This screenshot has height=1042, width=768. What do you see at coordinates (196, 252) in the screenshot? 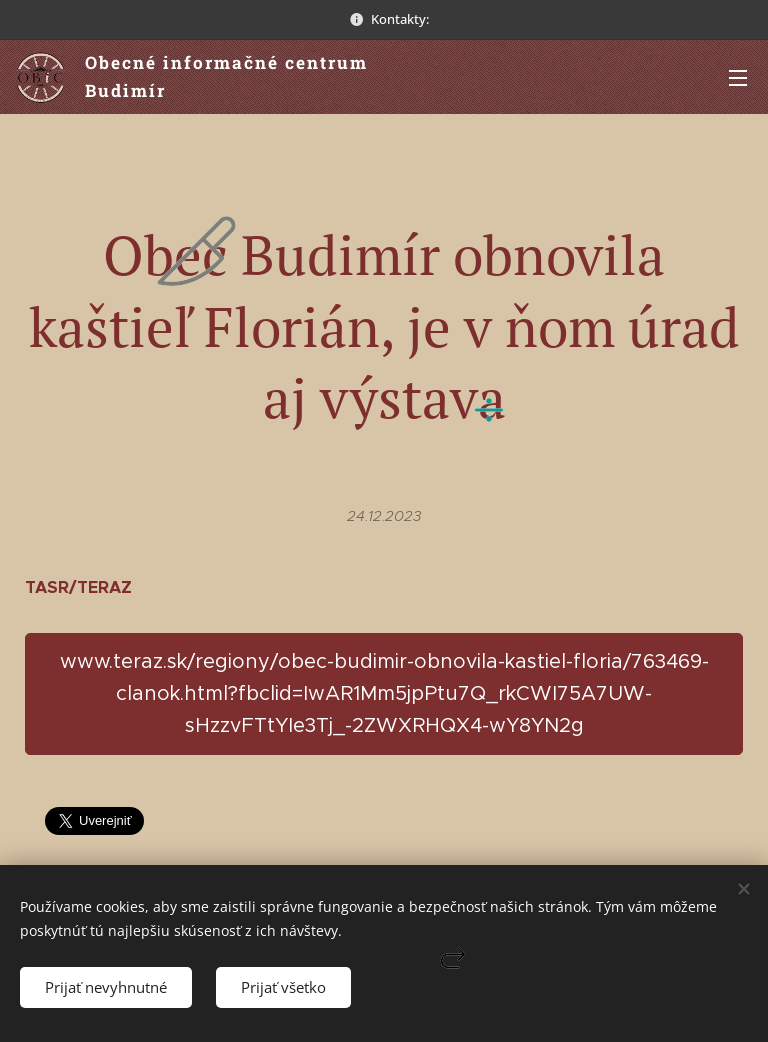
I see `access cutting or slicing tools` at bounding box center [196, 252].